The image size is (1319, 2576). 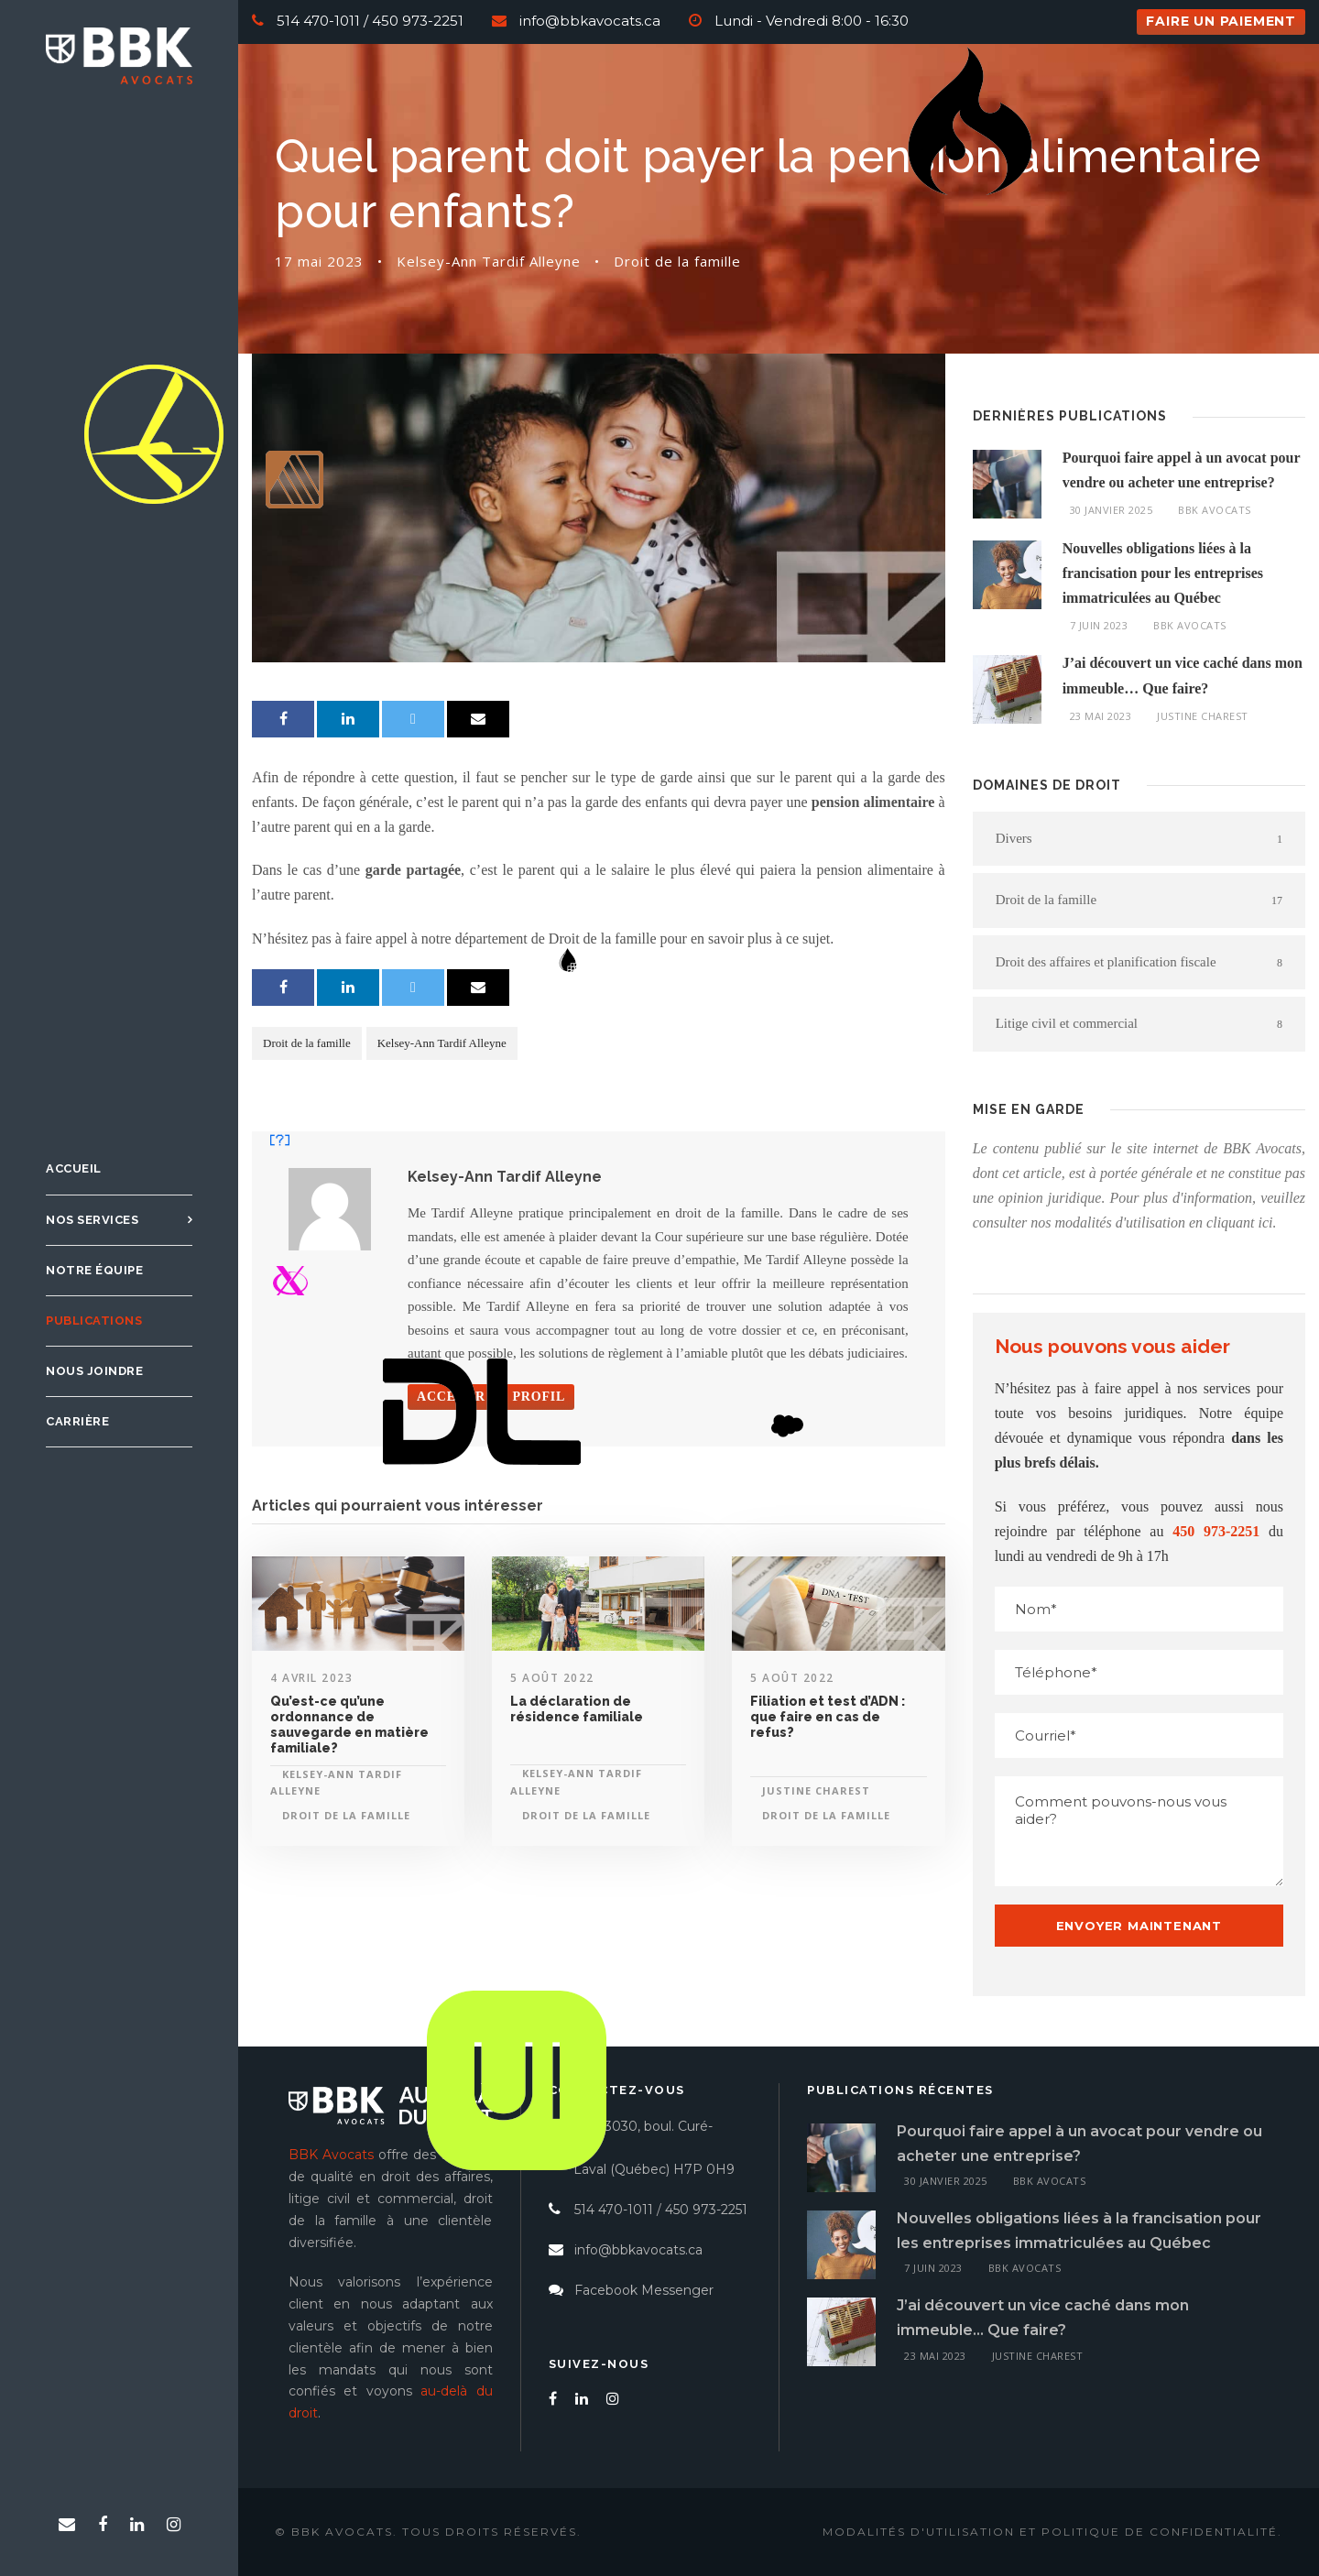 What do you see at coordinates (279, 1140) in the screenshot?
I see `visit the Philadelphia Inquirer website` at bounding box center [279, 1140].